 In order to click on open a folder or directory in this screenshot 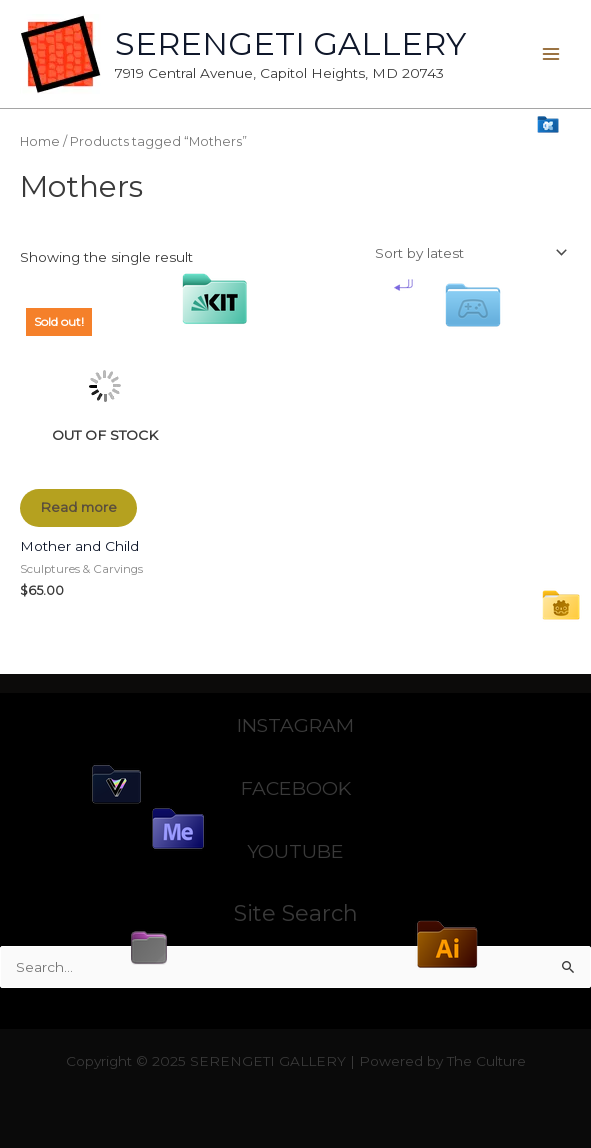, I will do `click(149, 947)`.